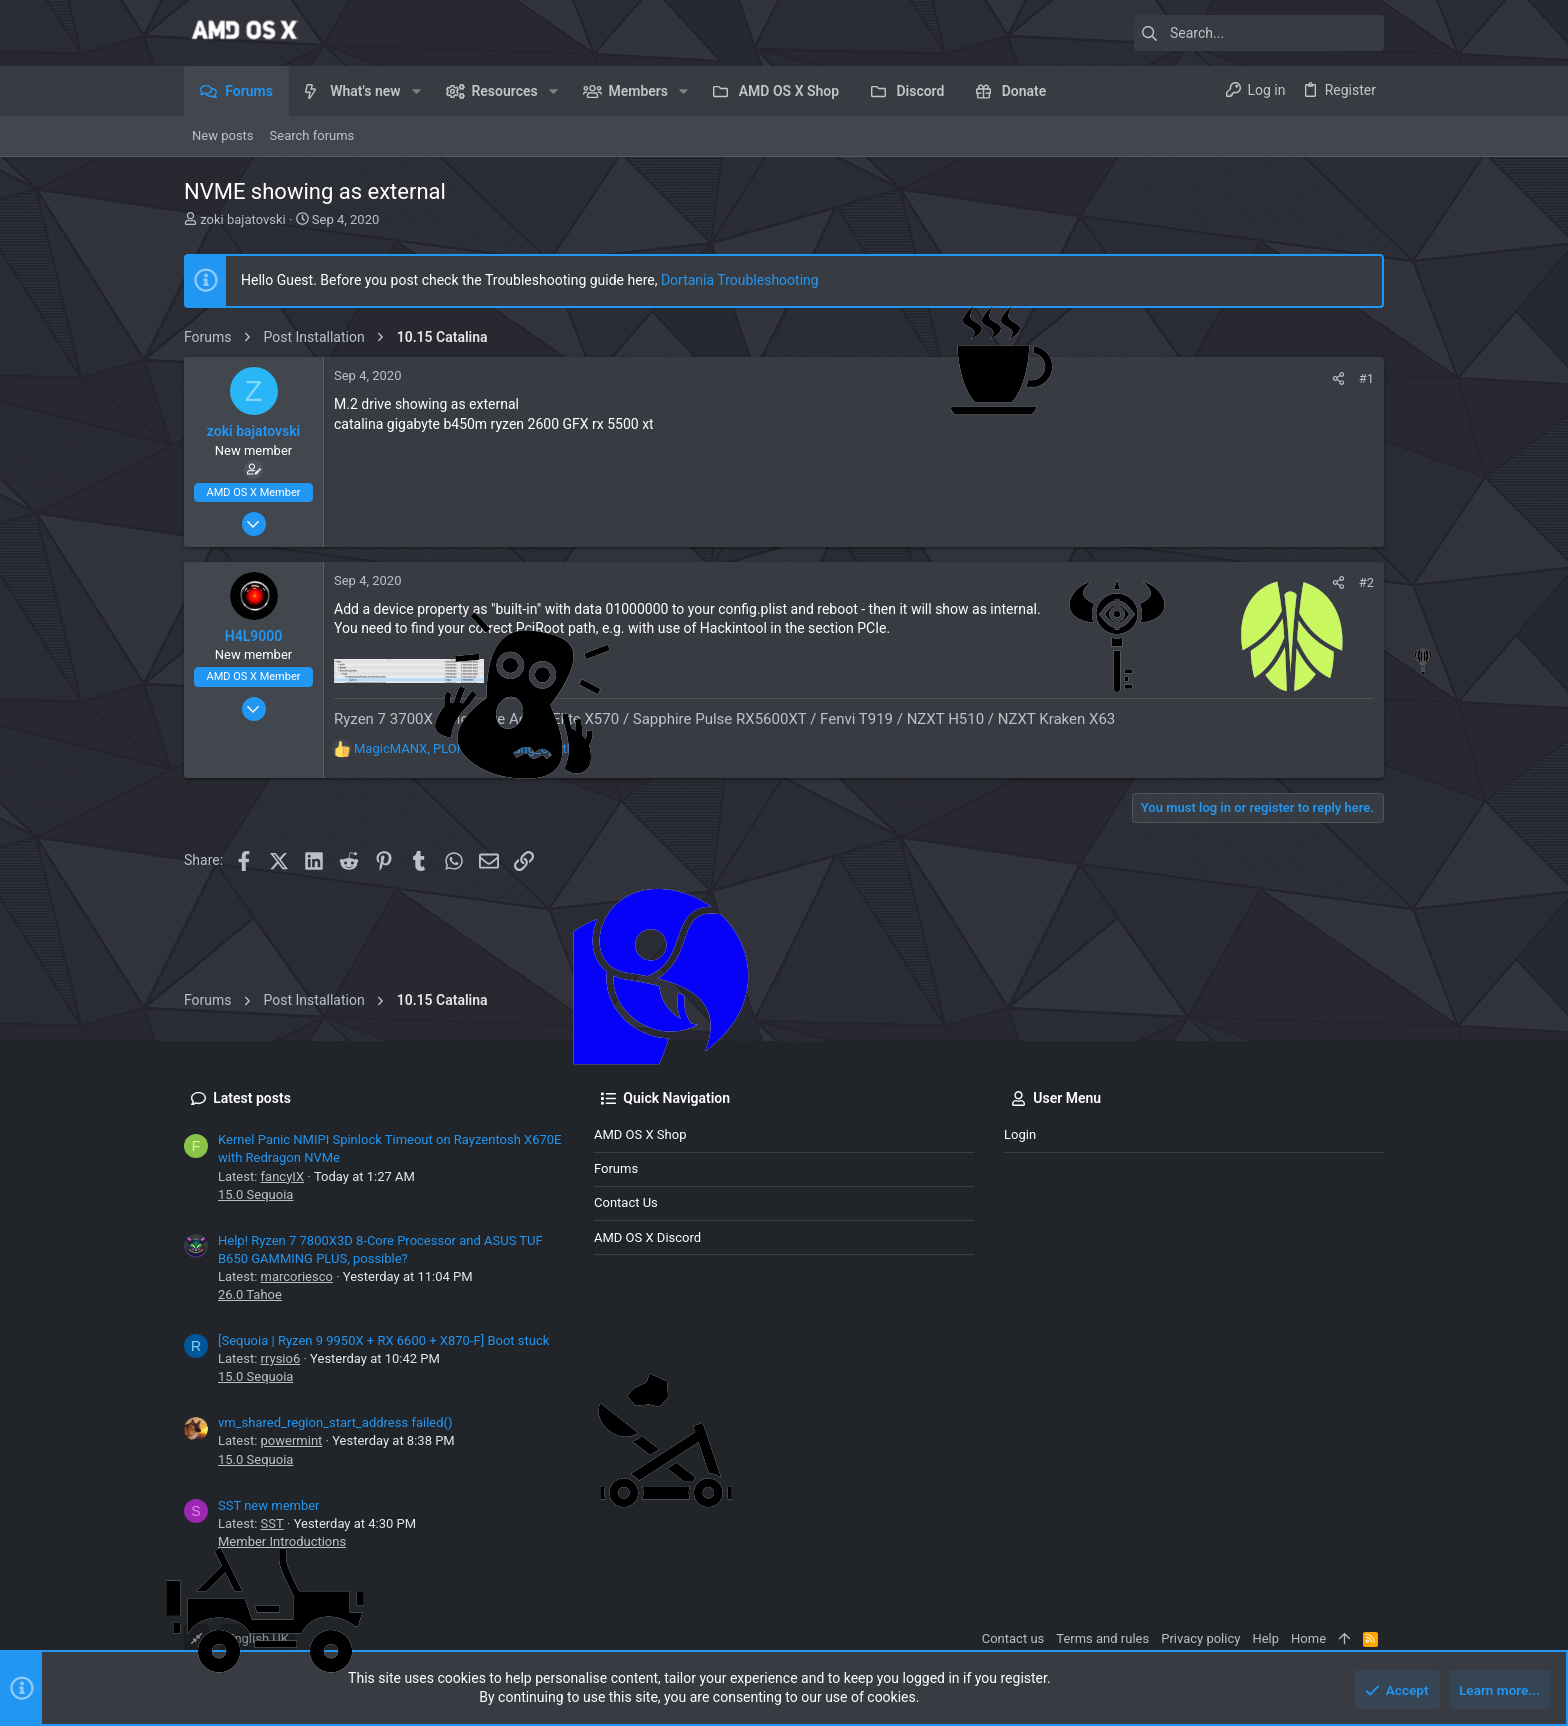 The image size is (1568, 1726). I want to click on select parrot as your avatar or character, so click(660, 976).